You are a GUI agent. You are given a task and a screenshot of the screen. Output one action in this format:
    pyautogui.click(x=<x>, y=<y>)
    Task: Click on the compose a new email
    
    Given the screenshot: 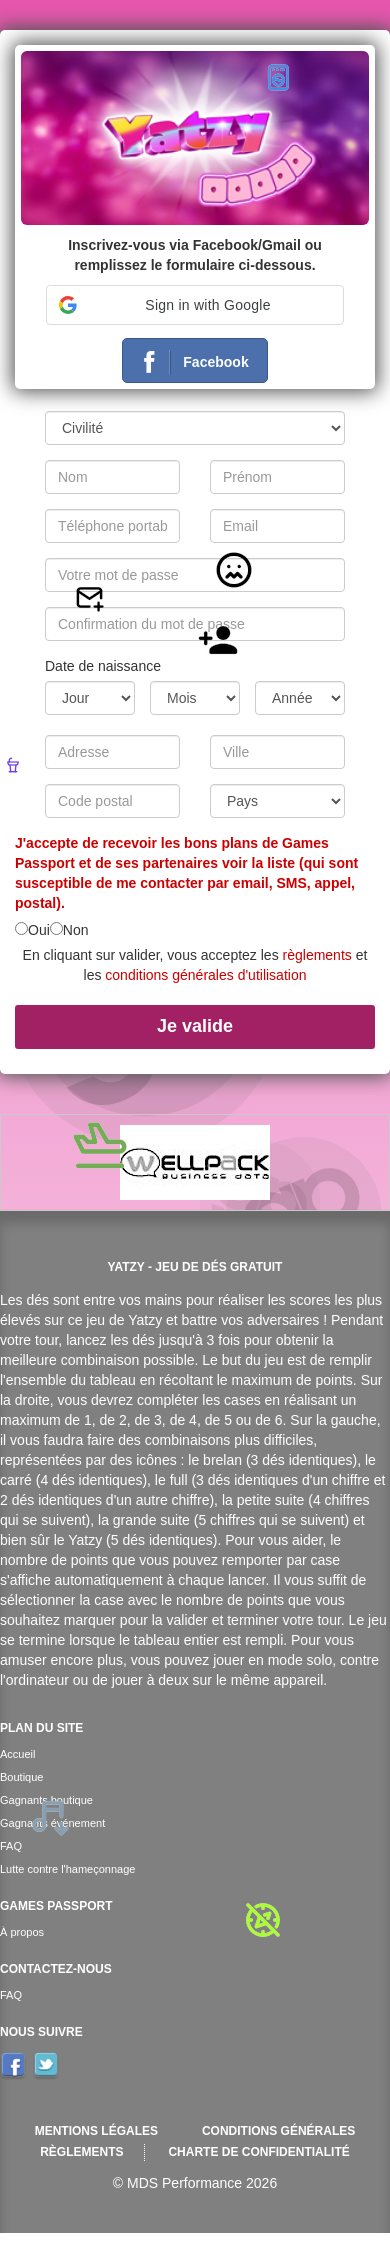 What is the action you would take?
    pyautogui.click(x=89, y=597)
    